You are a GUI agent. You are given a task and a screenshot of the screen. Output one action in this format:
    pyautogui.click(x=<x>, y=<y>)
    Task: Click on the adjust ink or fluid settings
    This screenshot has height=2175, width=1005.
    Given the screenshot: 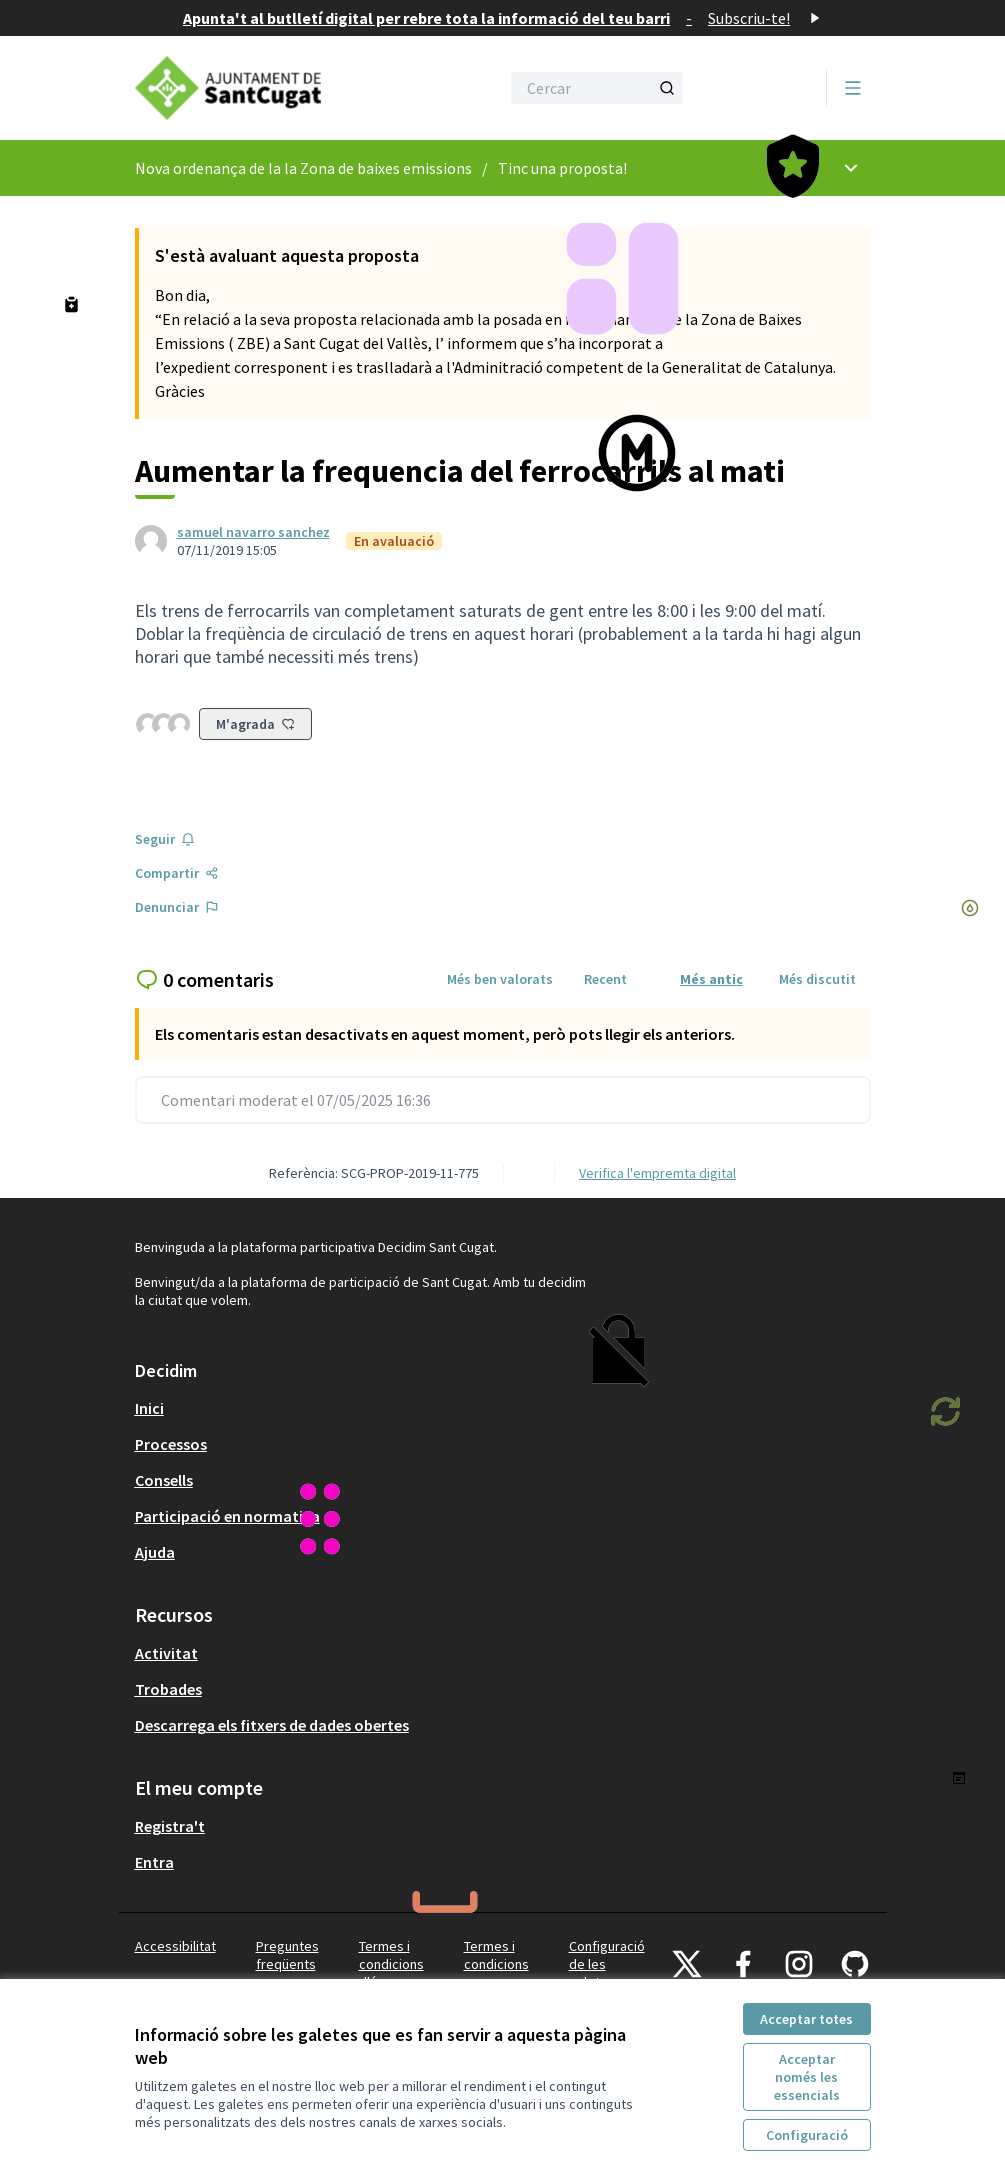 What is the action you would take?
    pyautogui.click(x=970, y=908)
    